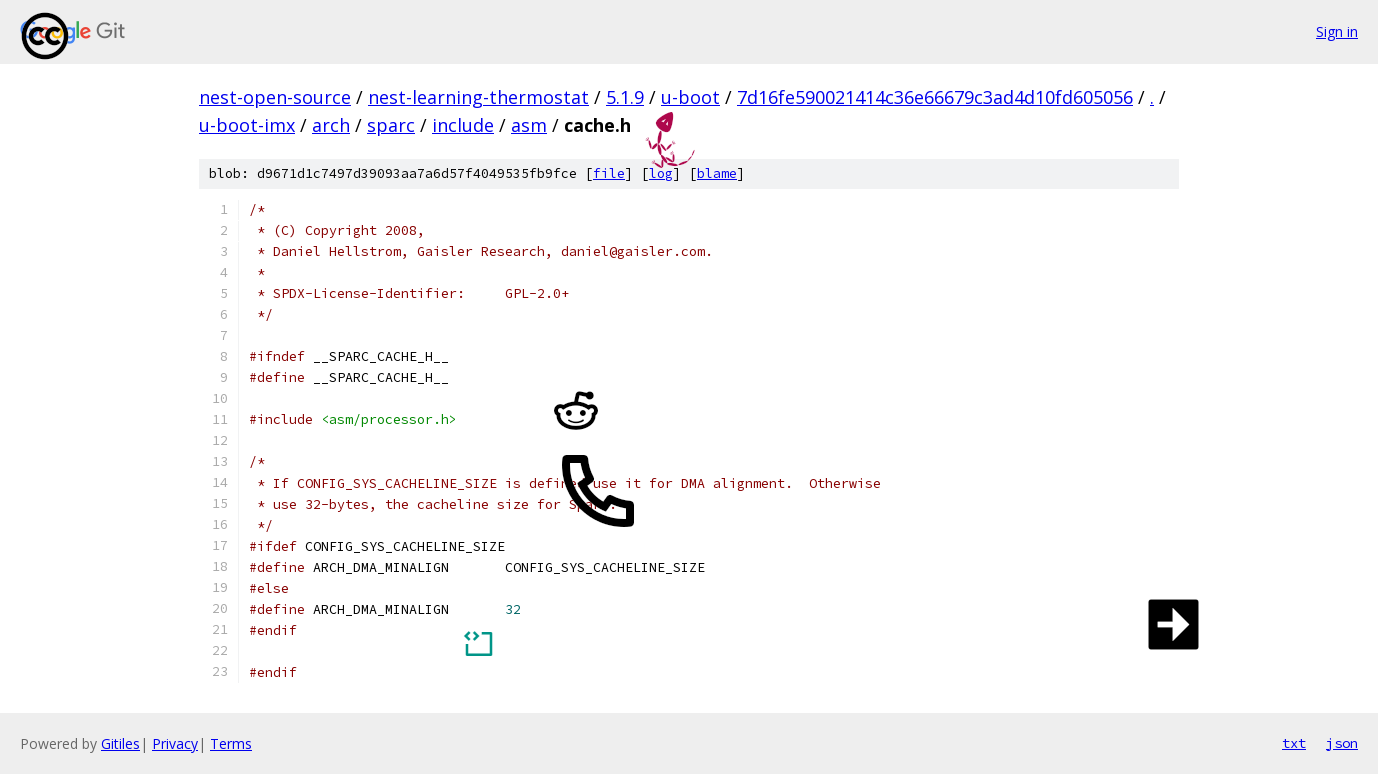 The width and height of the screenshot is (1378, 774). Describe the element at coordinates (45, 36) in the screenshot. I see `indicates content is licensed under creative commons` at that location.